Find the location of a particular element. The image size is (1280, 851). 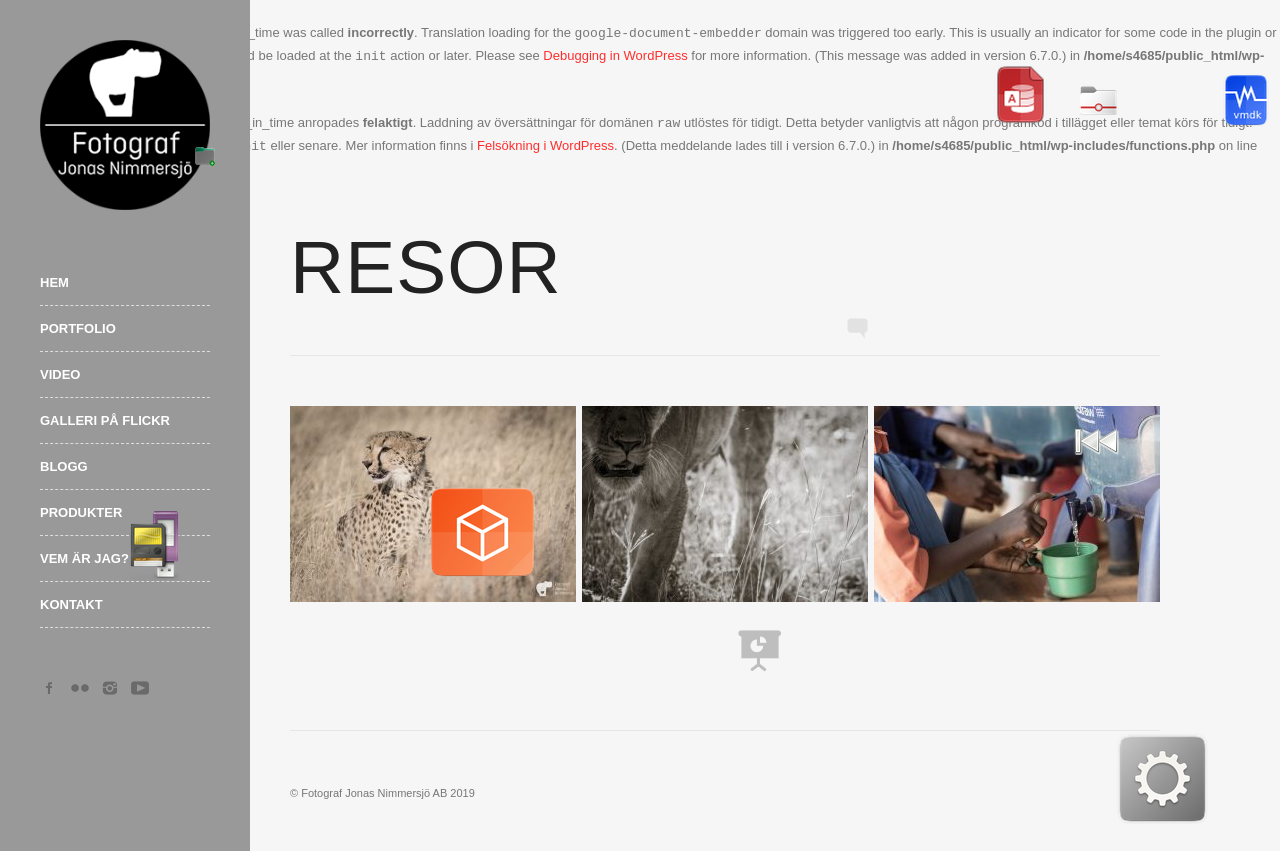

microsoft access database file is located at coordinates (1020, 94).